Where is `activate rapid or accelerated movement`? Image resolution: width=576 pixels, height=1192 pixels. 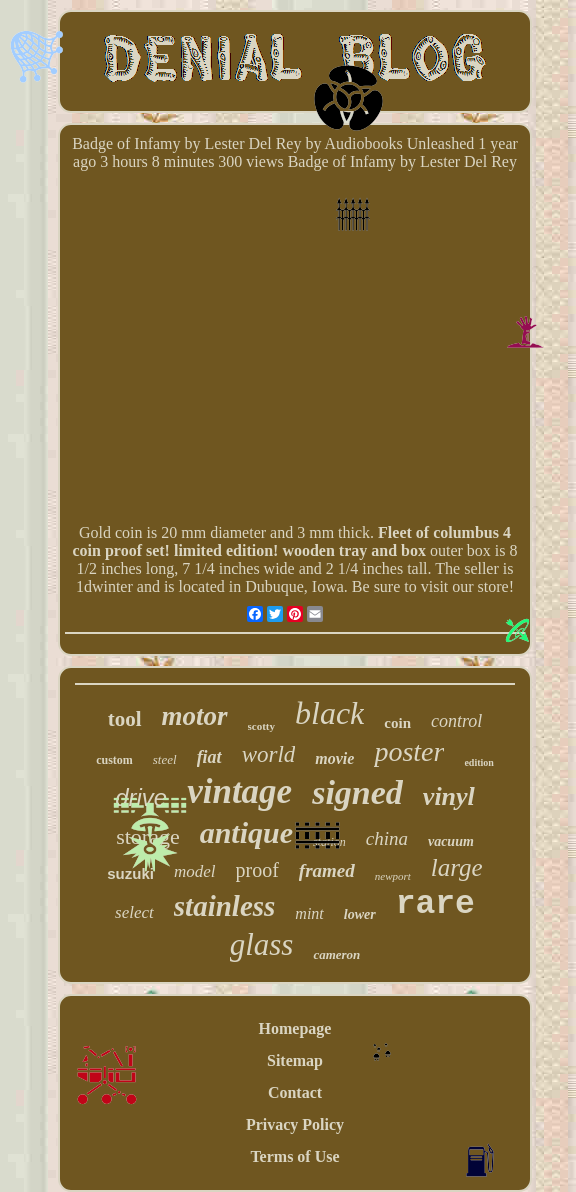 activate rapid or accelerated movement is located at coordinates (517, 630).